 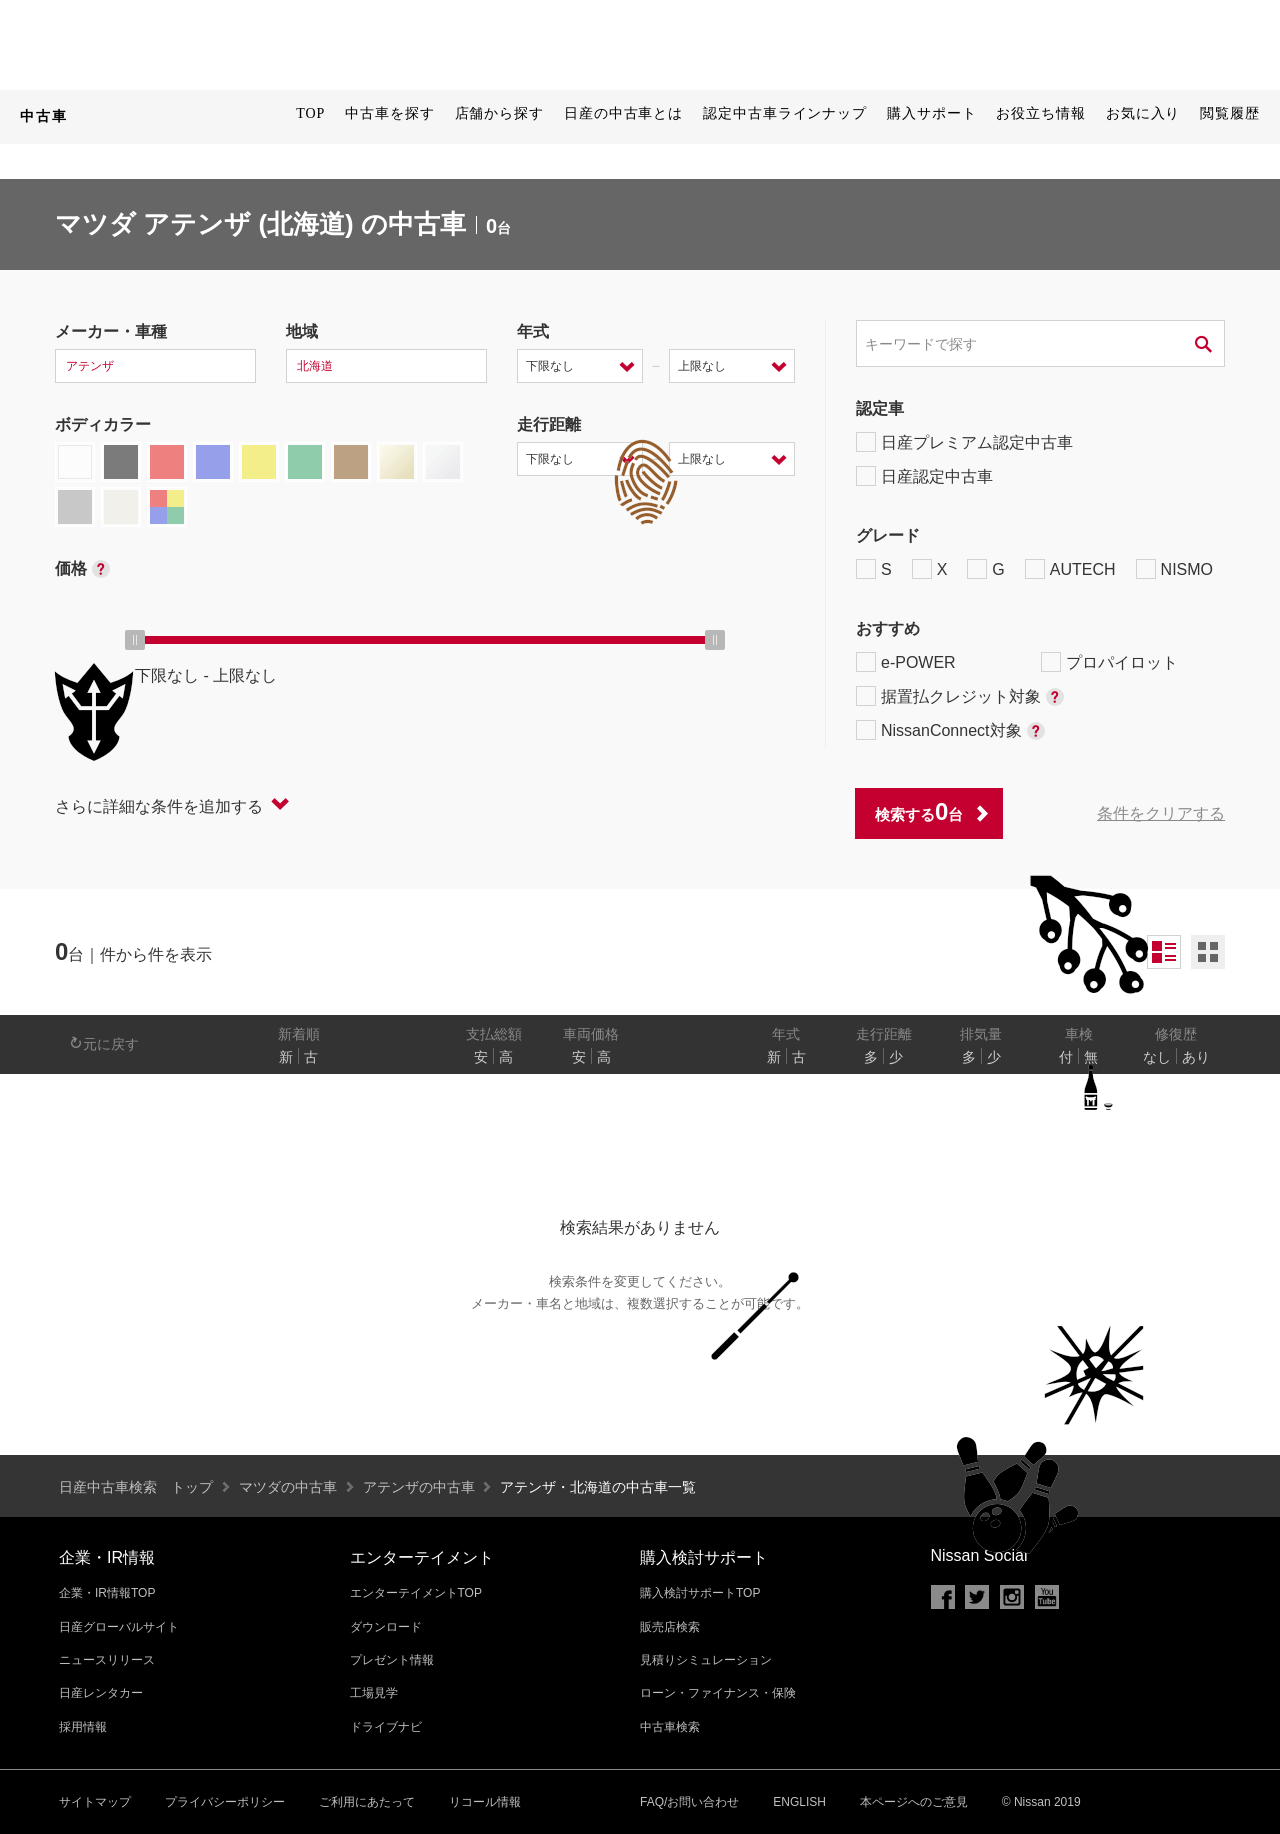 I want to click on authenticate using fingerprint, so click(x=645, y=481).